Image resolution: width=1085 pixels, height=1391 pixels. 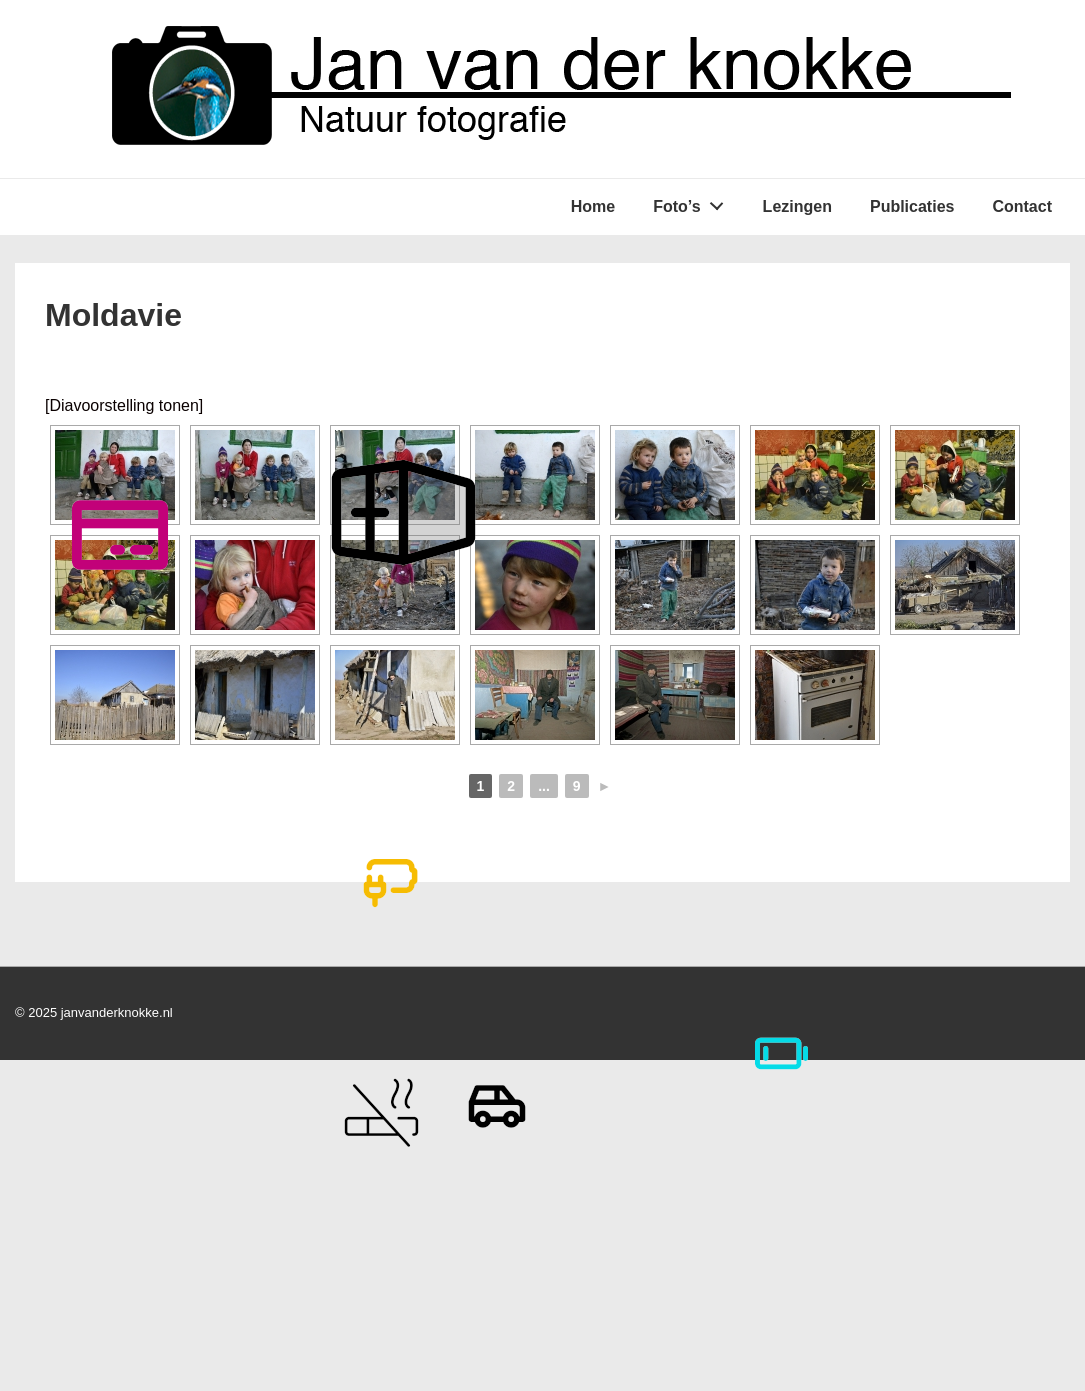 I want to click on view shipping or freight details, so click(x=403, y=512).